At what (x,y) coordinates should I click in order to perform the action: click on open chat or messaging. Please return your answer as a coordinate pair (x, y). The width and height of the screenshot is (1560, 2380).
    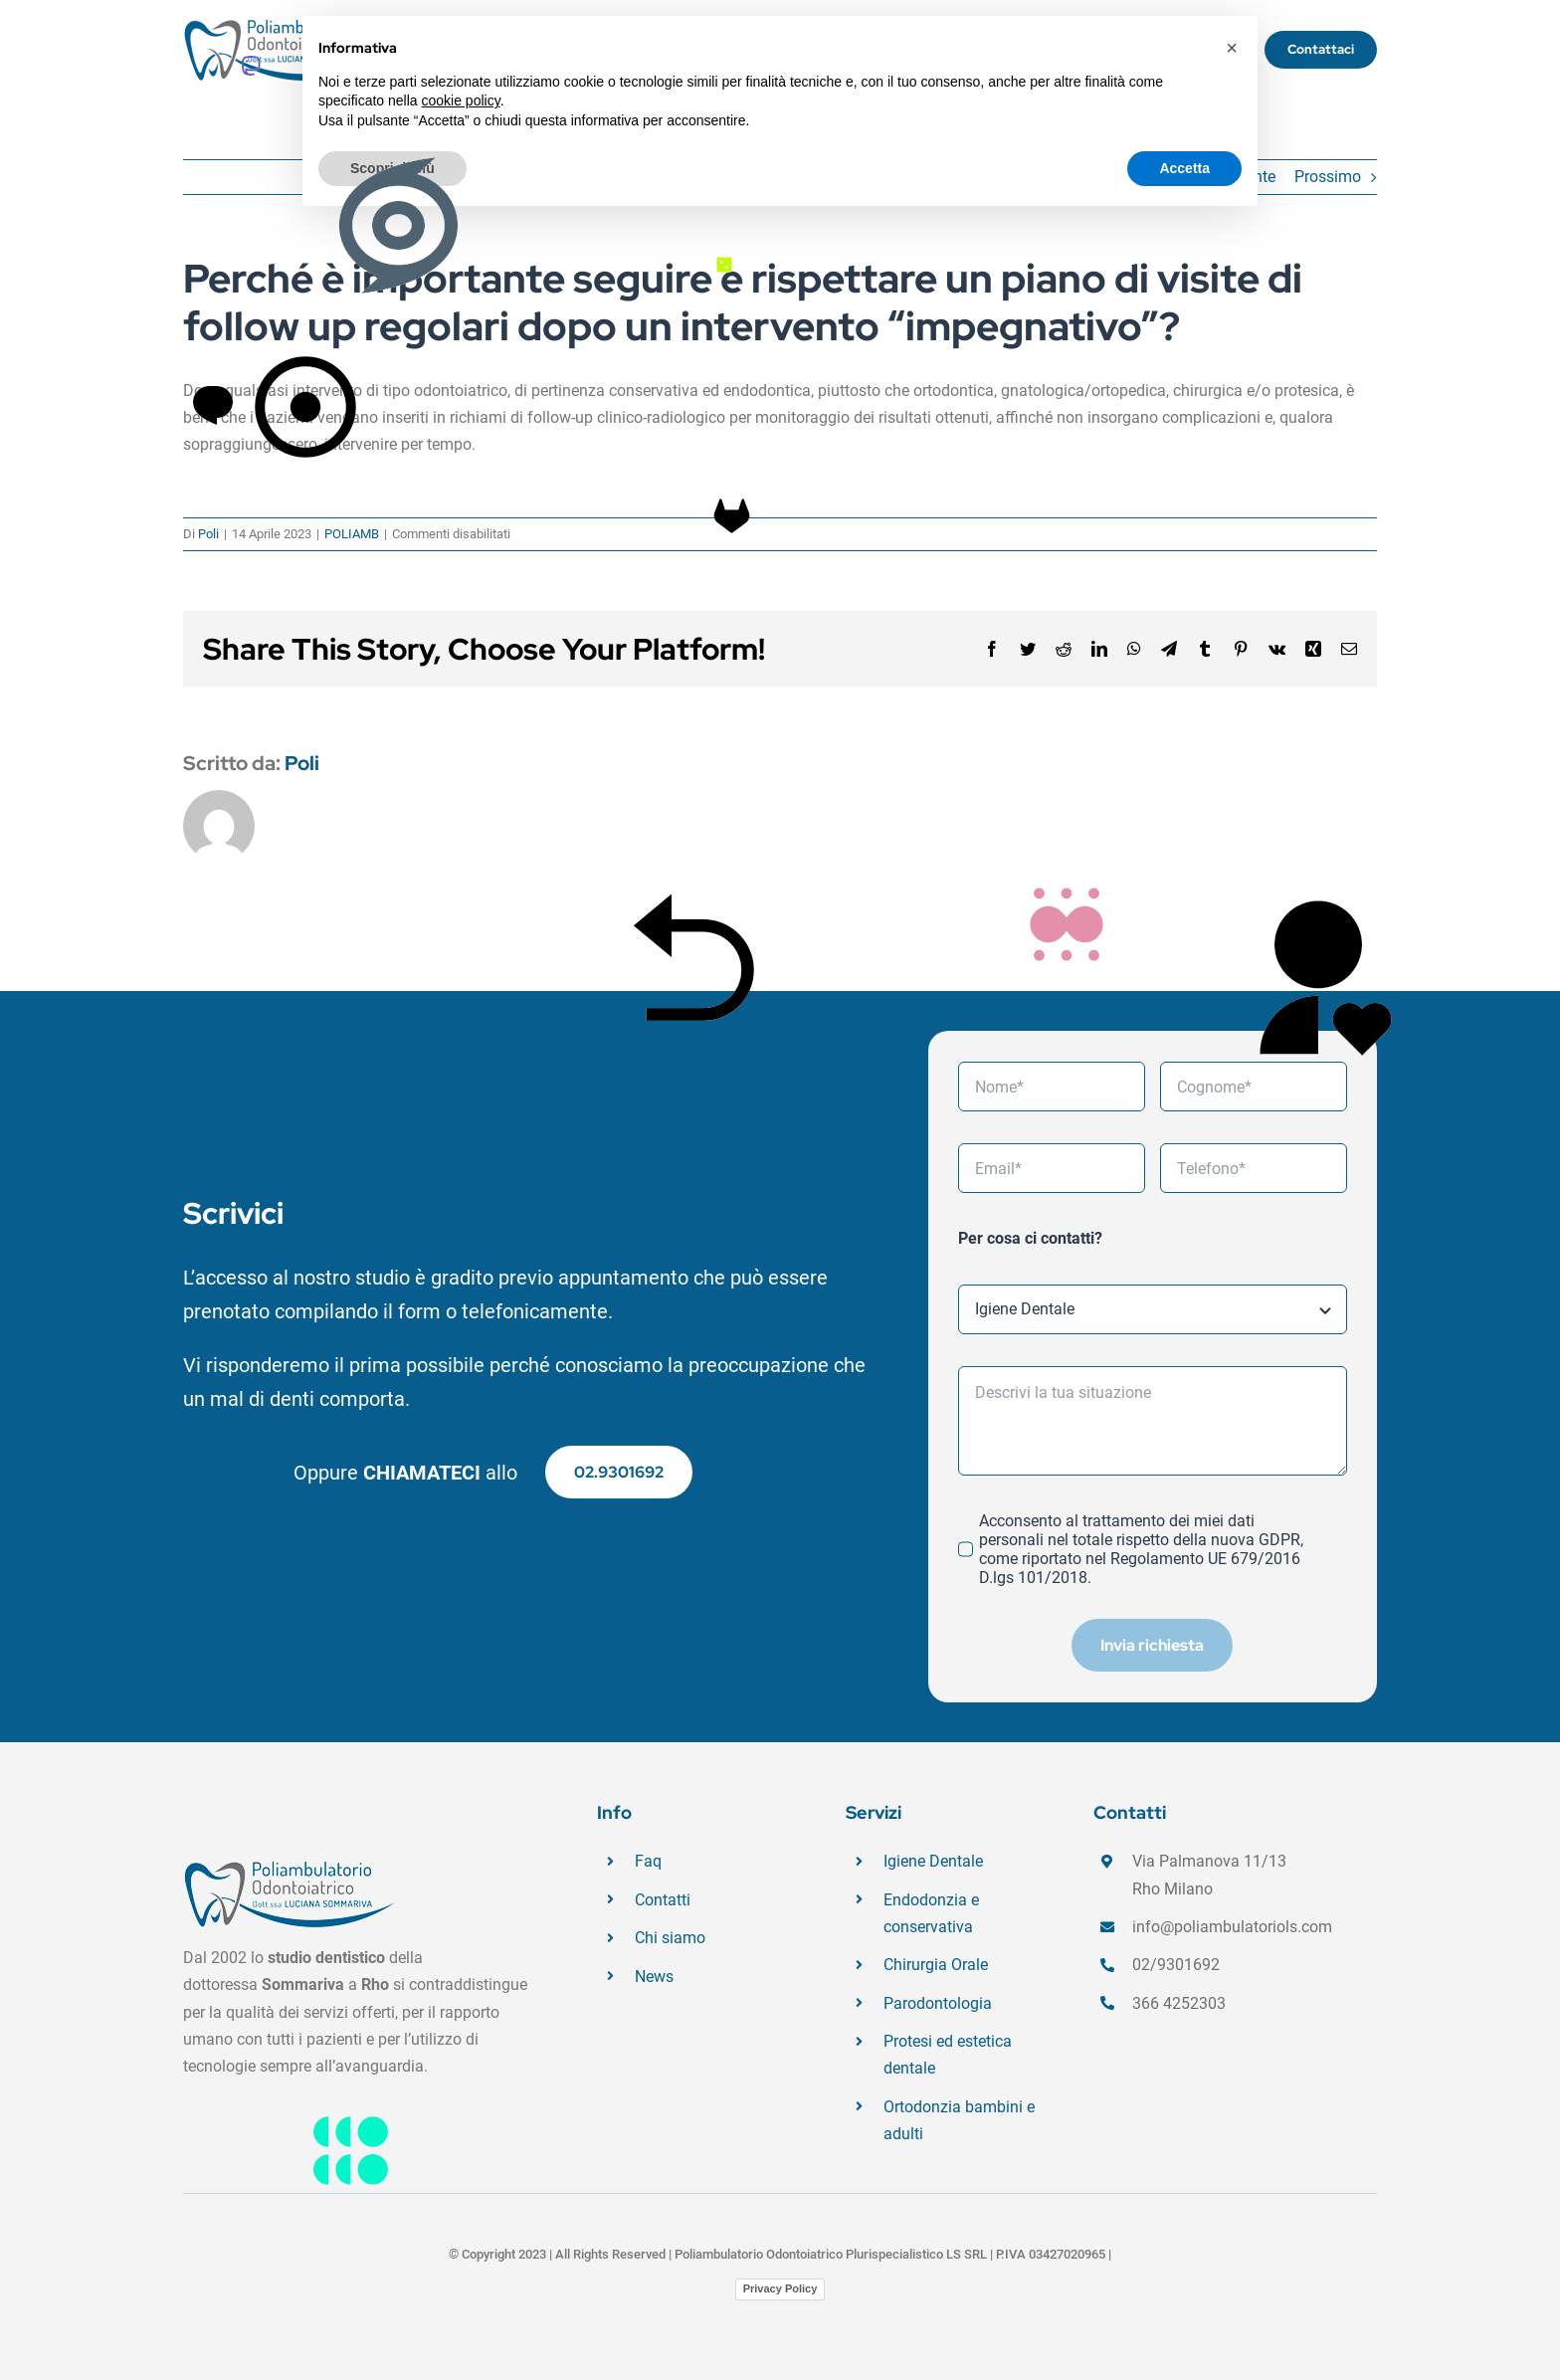
    Looking at the image, I should click on (213, 404).